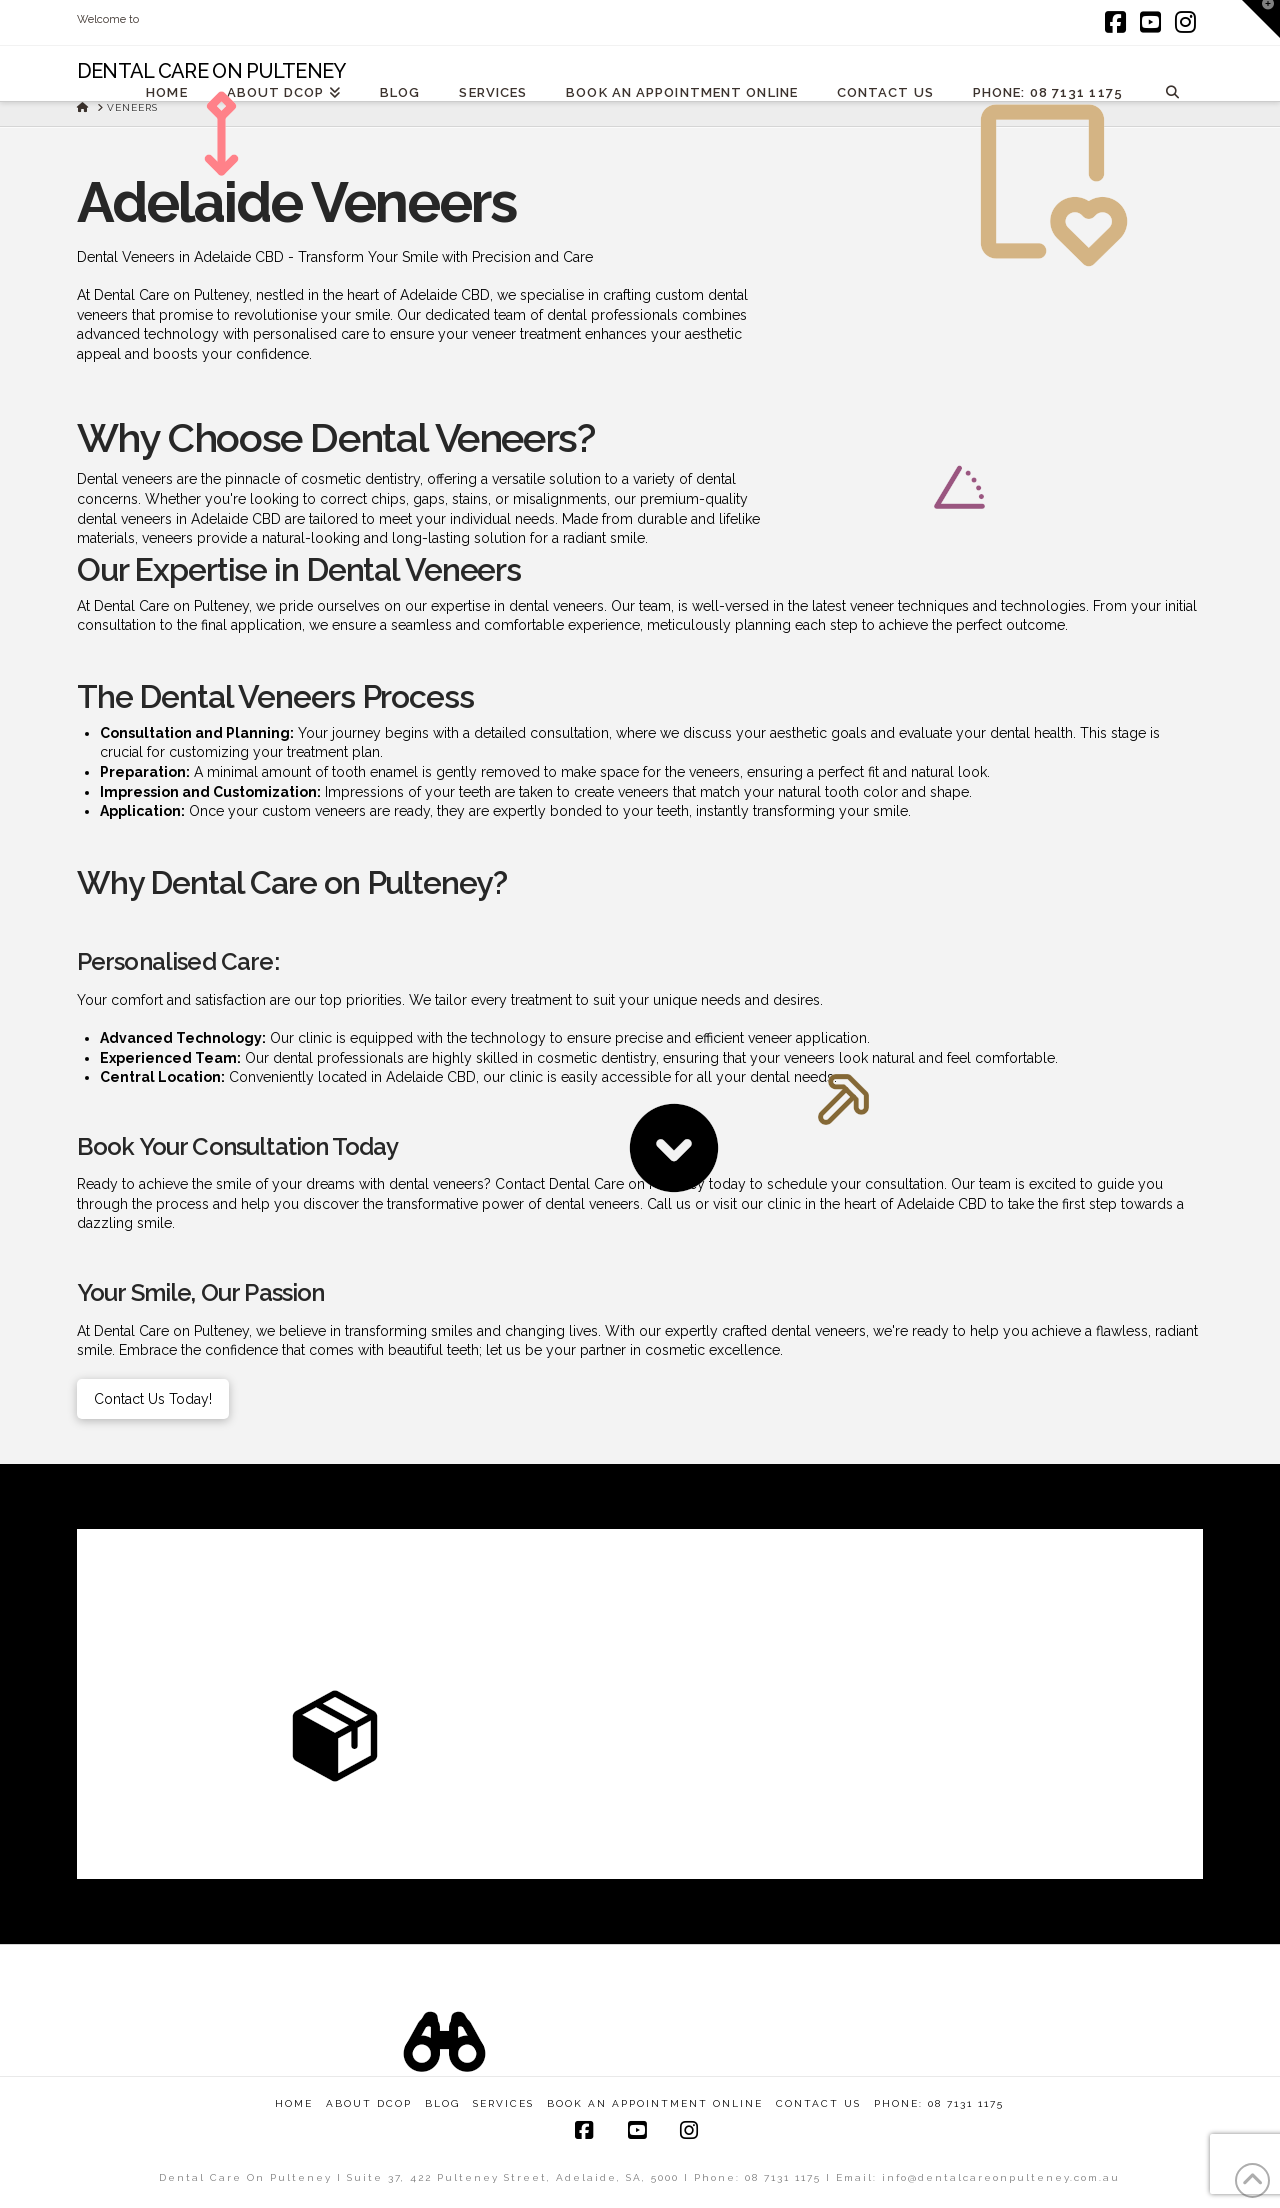  I want to click on select or pick an item from a list, so click(843, 1099).